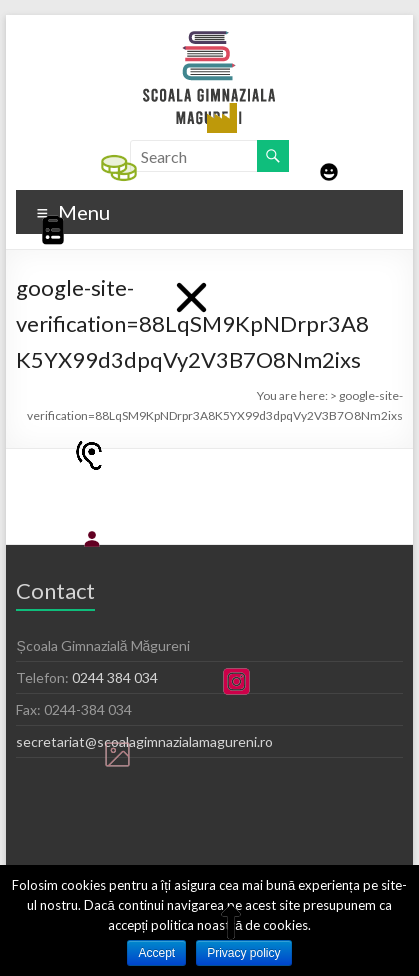 The image size is (419, 976). What do you see at coordinates (92, 539) in the screenshot?
I see `view your profile` at bounding box center [92, 539].